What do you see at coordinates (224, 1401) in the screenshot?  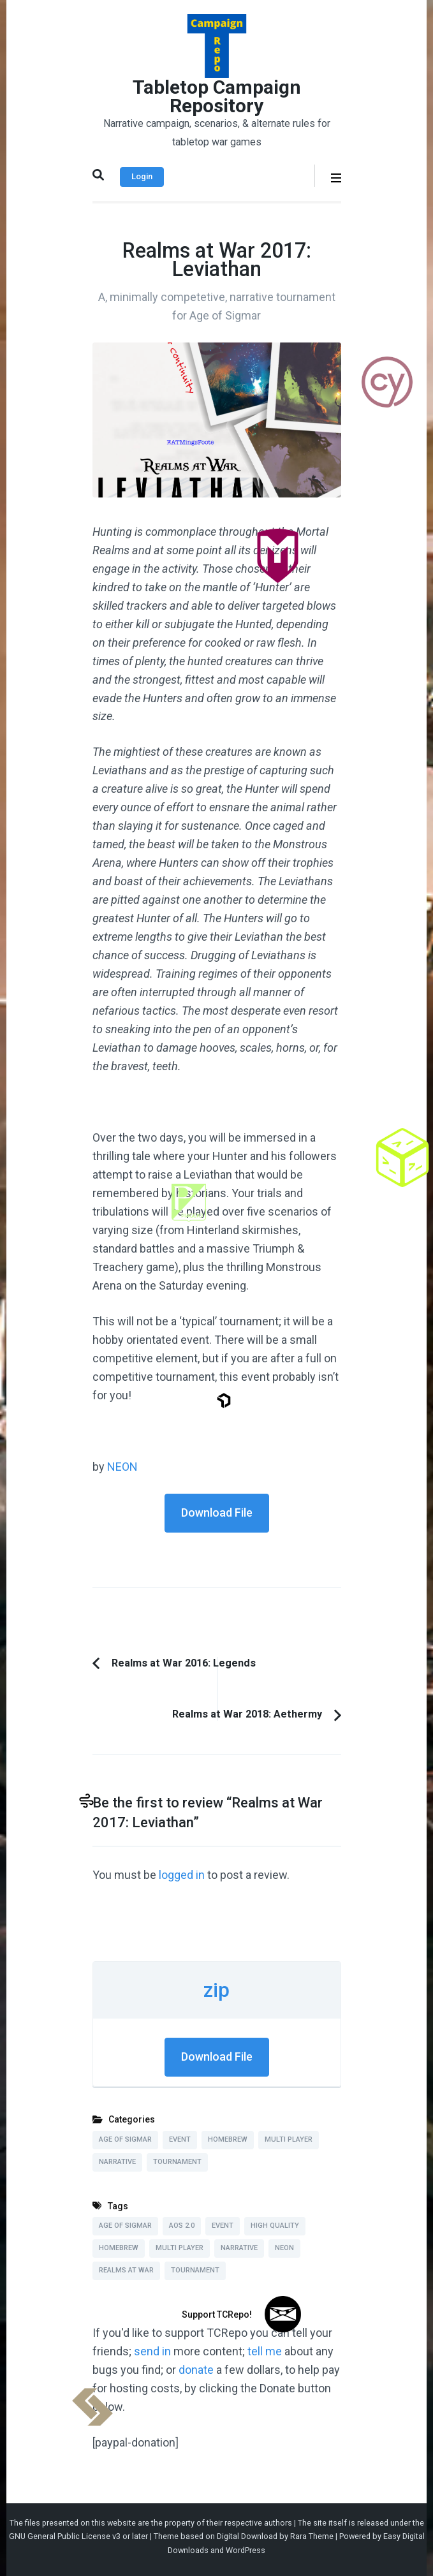 I see `new relic application performance monitoring logo` at bounding box center [224, 1401].